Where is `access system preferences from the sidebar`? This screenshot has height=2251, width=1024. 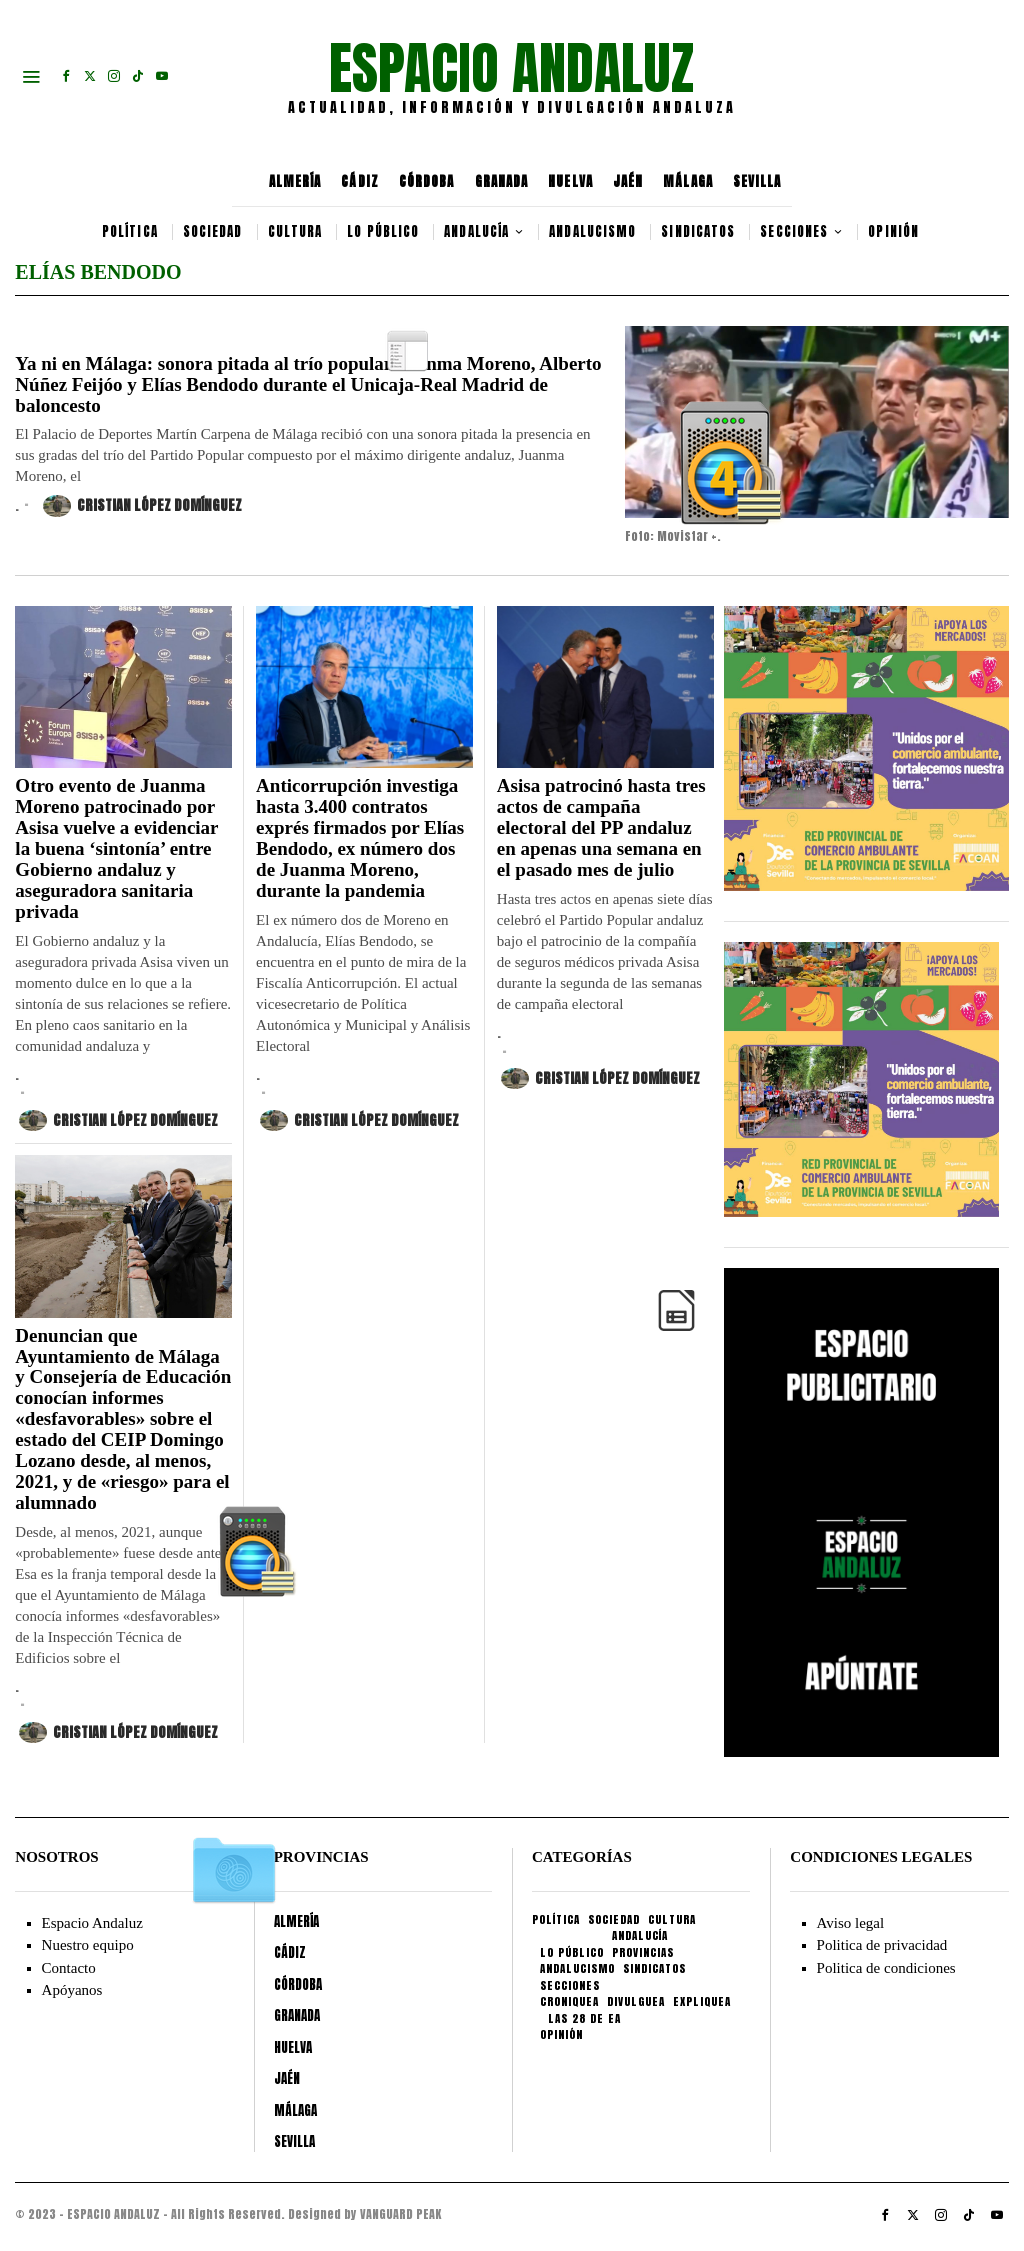 access system preferences from the sidebar is located at coordinates (407, 351).